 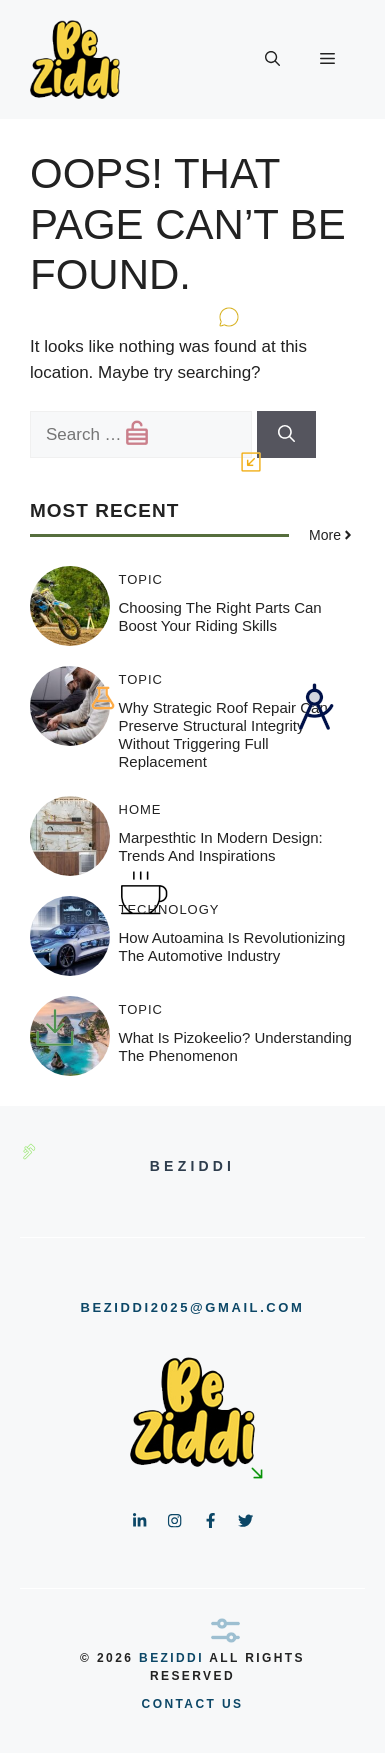 What do you see at coordinates (142, 894) in the screenshot?
I see `find nearby coffee shops or cafes` at bounding box center [142, 894].